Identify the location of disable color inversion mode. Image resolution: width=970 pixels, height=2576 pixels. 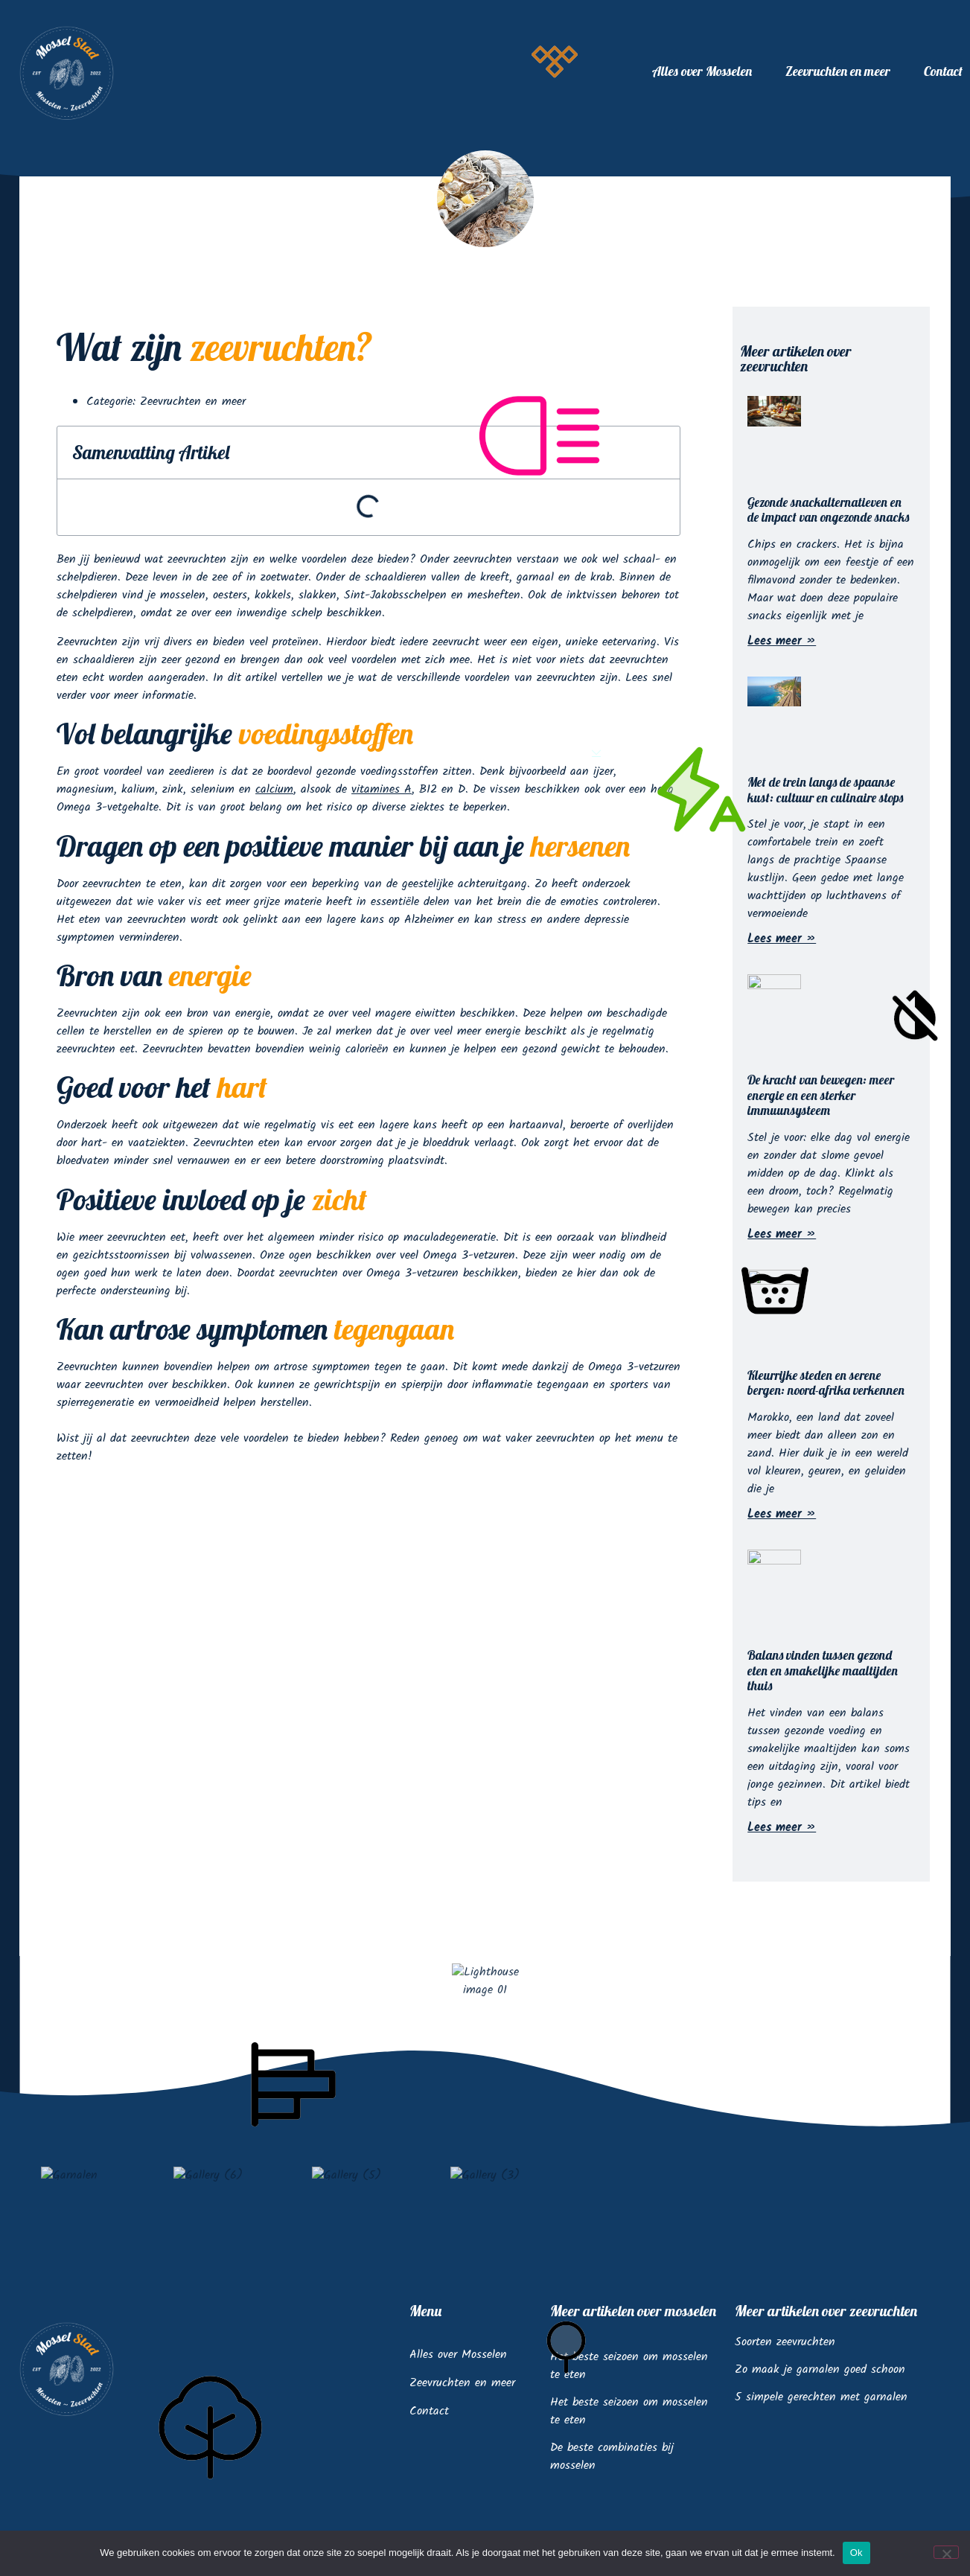
(915, 1014).